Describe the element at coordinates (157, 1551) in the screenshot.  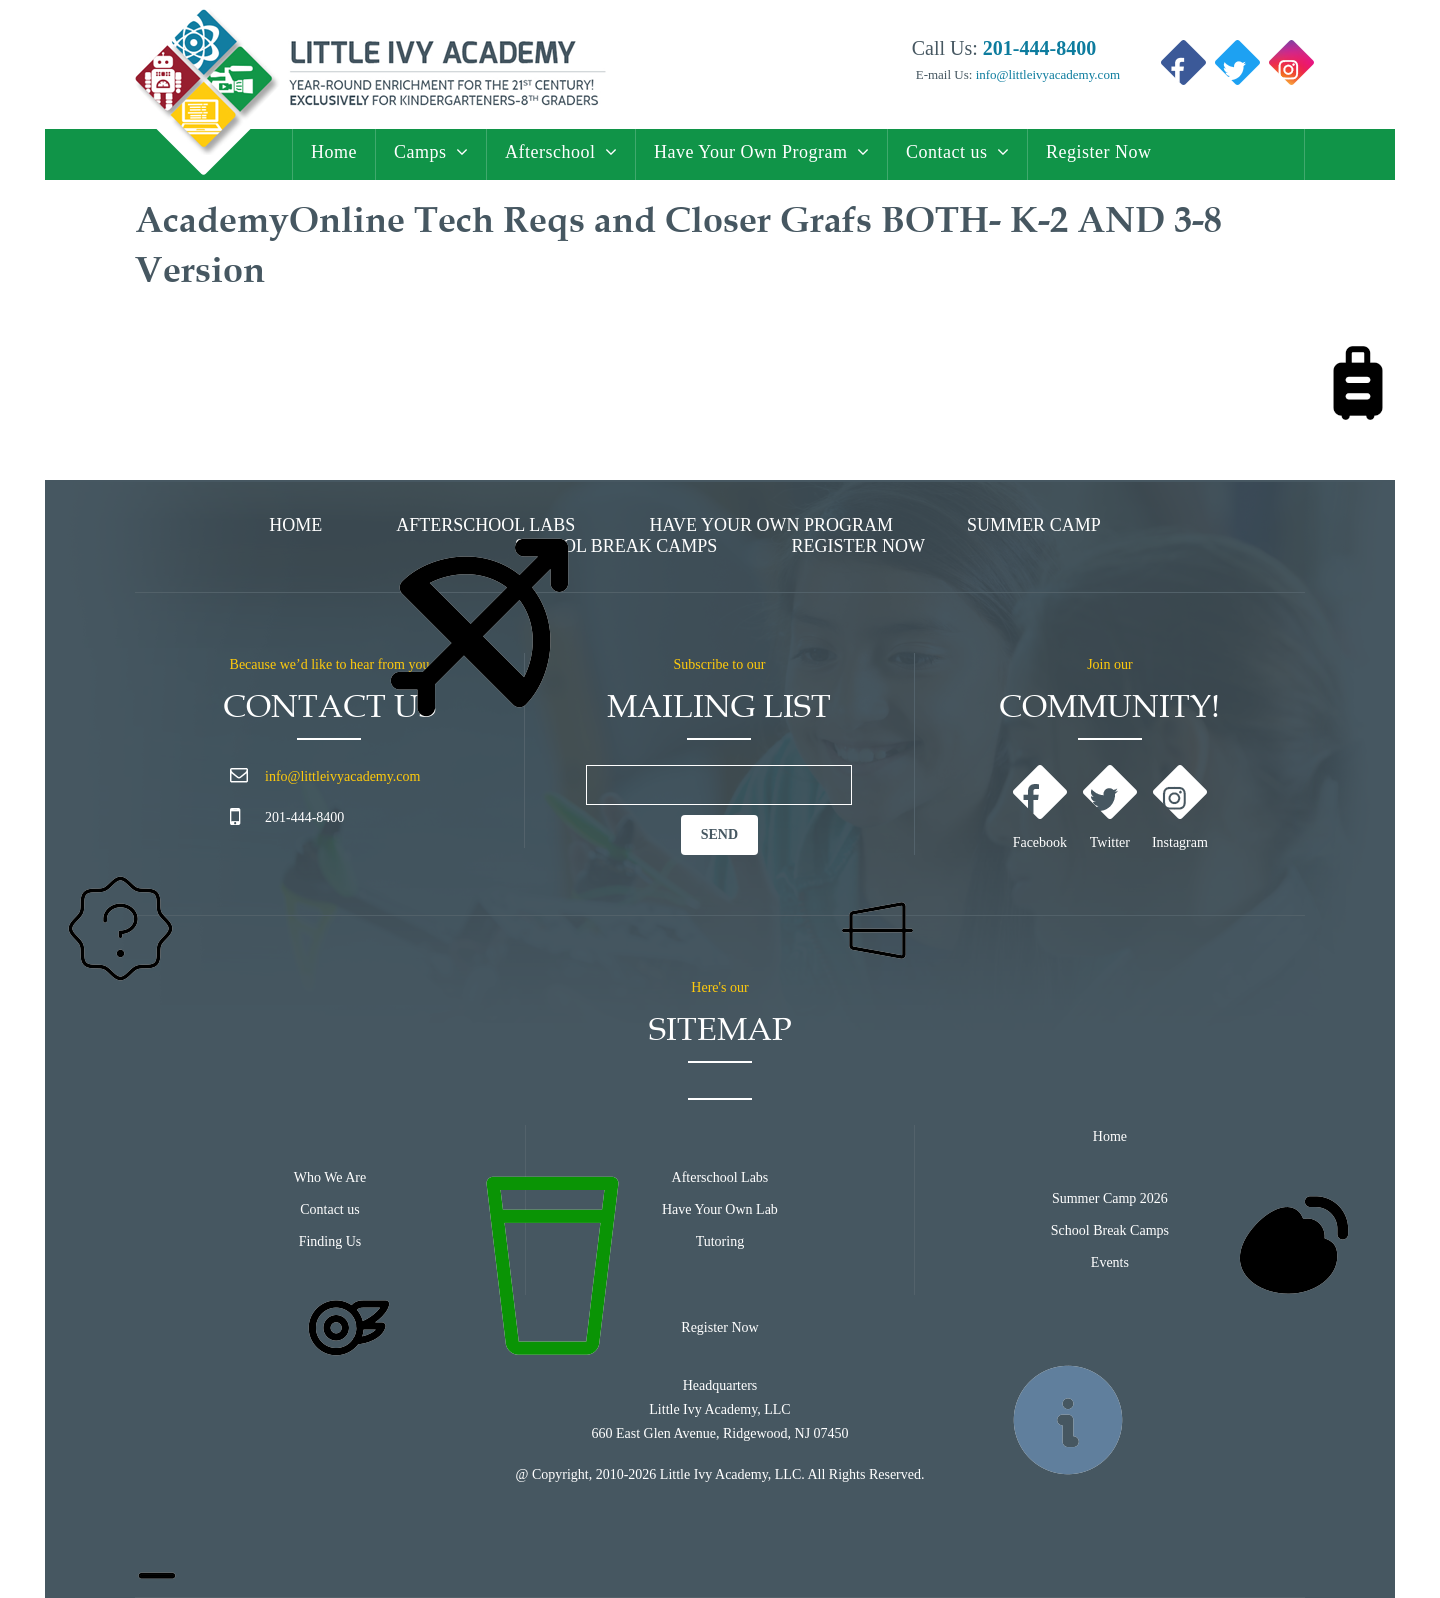
I see `minimize the current window` at that location.